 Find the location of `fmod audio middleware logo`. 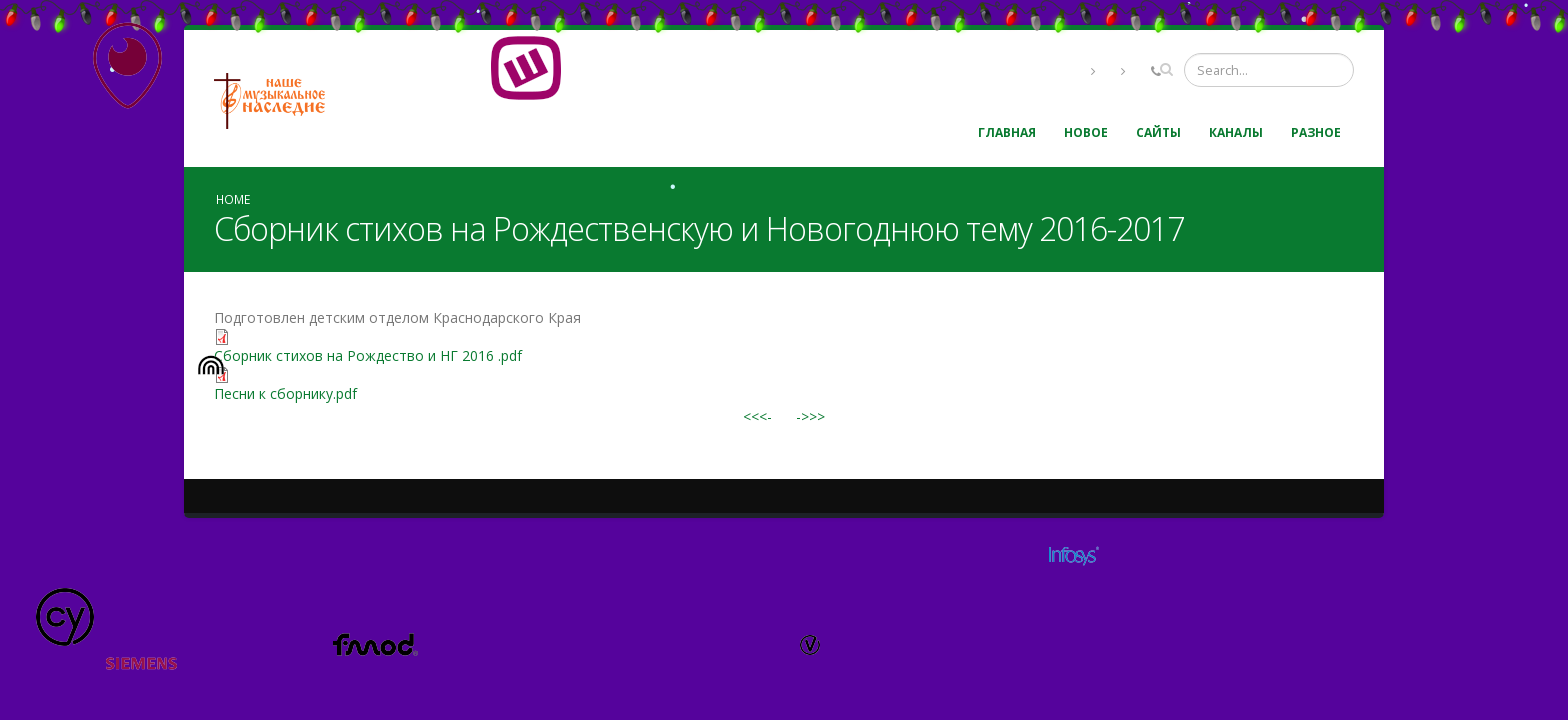

fmod audio middleware logo is located at coordinates (375, 644).